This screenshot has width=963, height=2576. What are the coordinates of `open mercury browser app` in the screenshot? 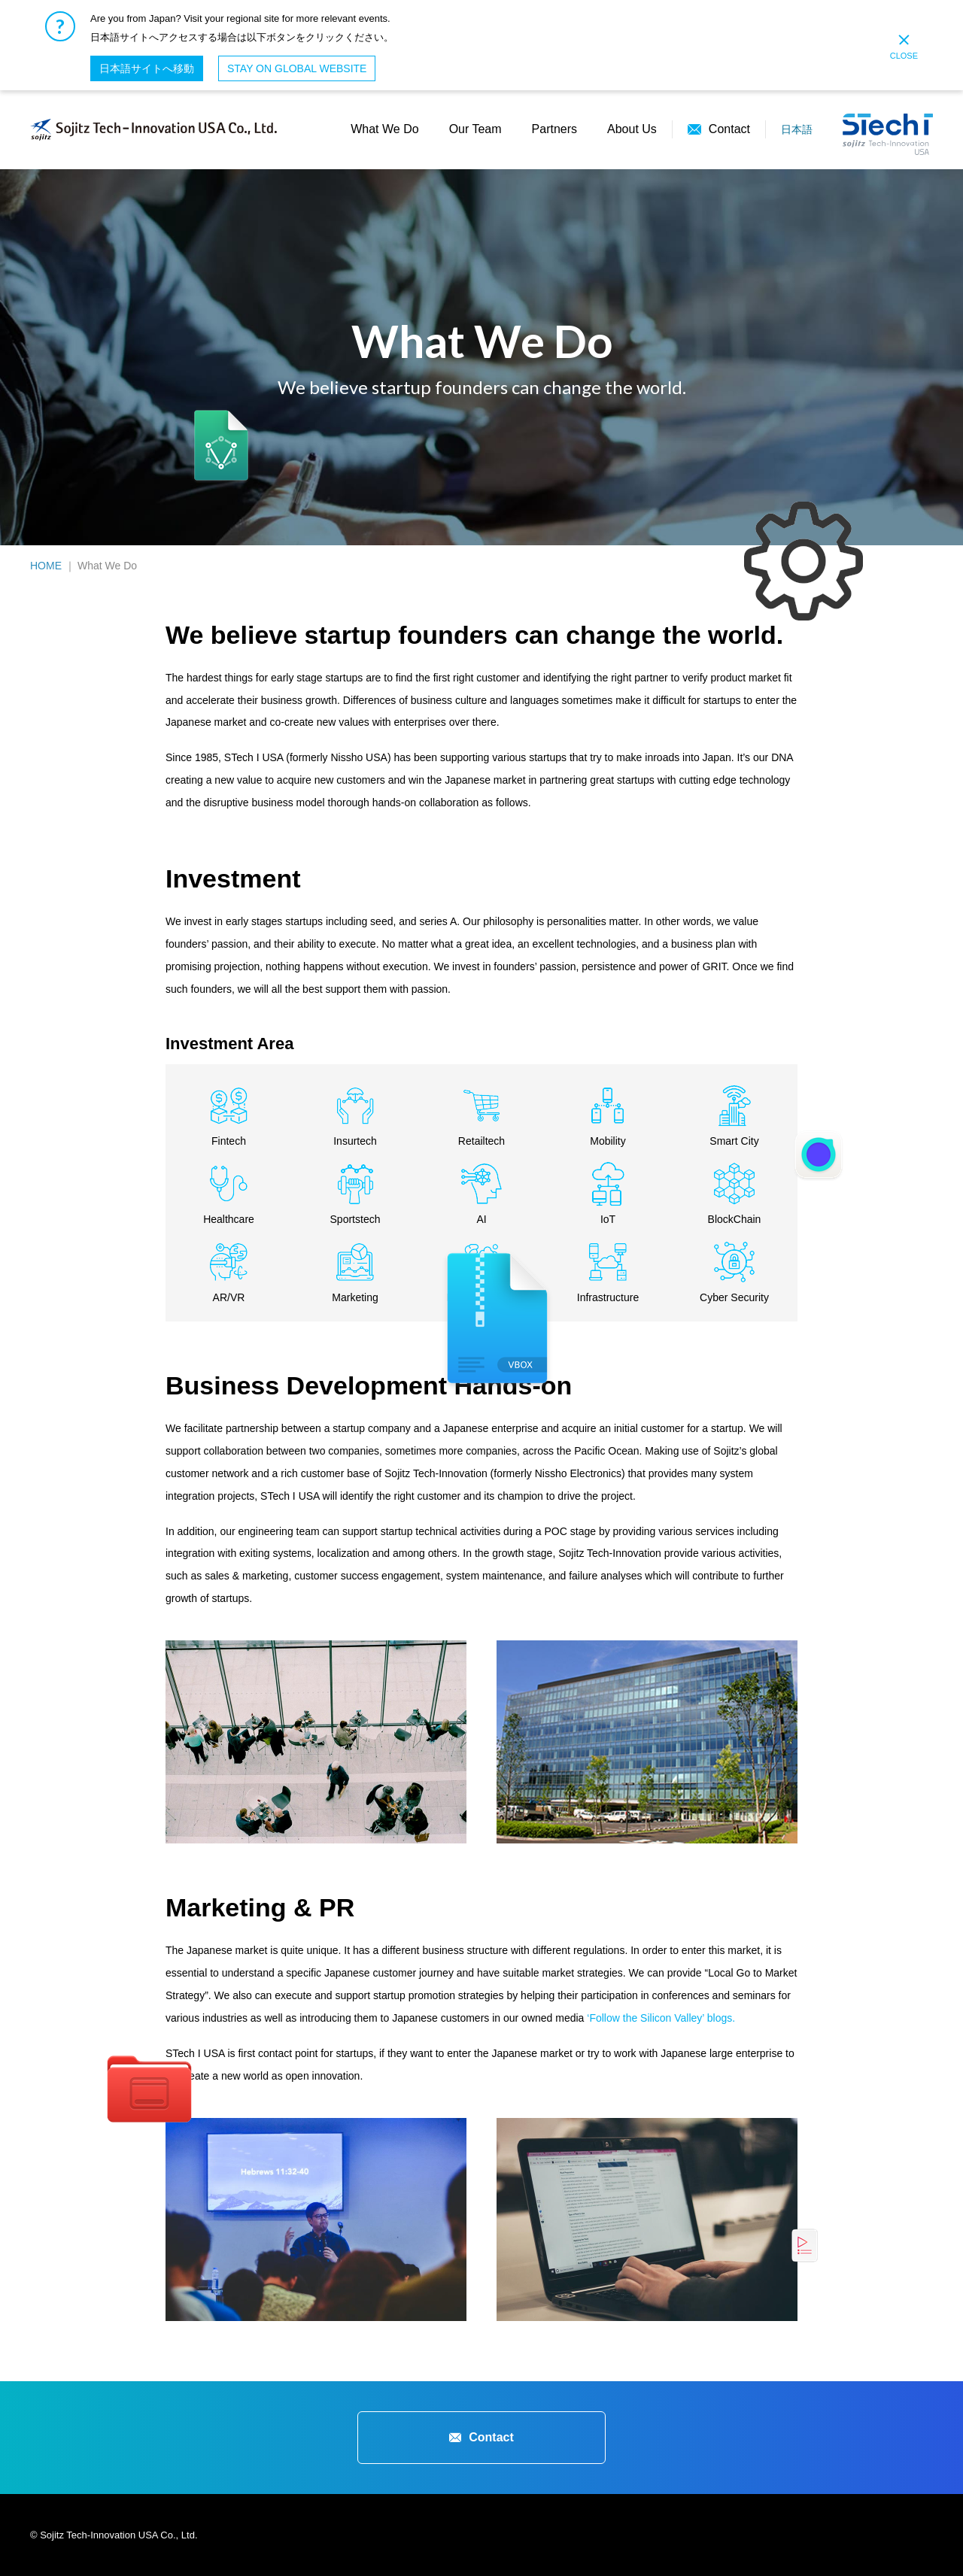 It's located at (819, 1154).